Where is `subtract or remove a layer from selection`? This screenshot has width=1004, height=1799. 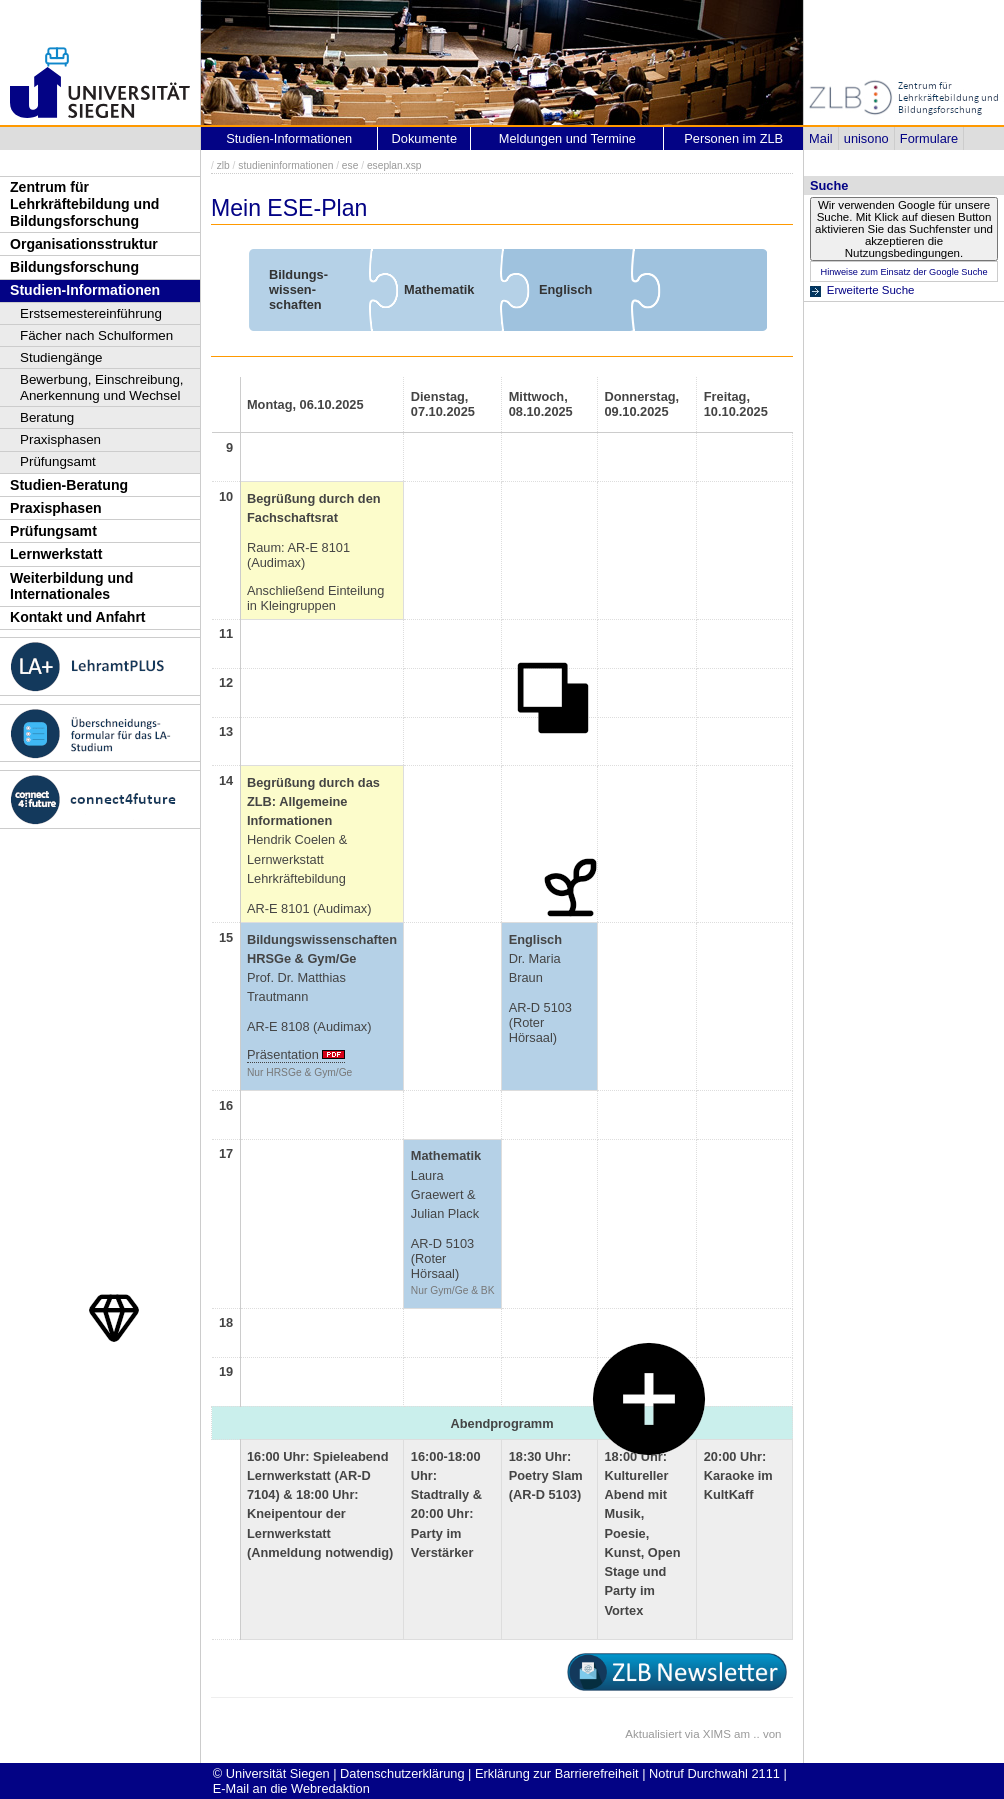 subtract or remove a layer from selection is located at coordinates (553, 698).